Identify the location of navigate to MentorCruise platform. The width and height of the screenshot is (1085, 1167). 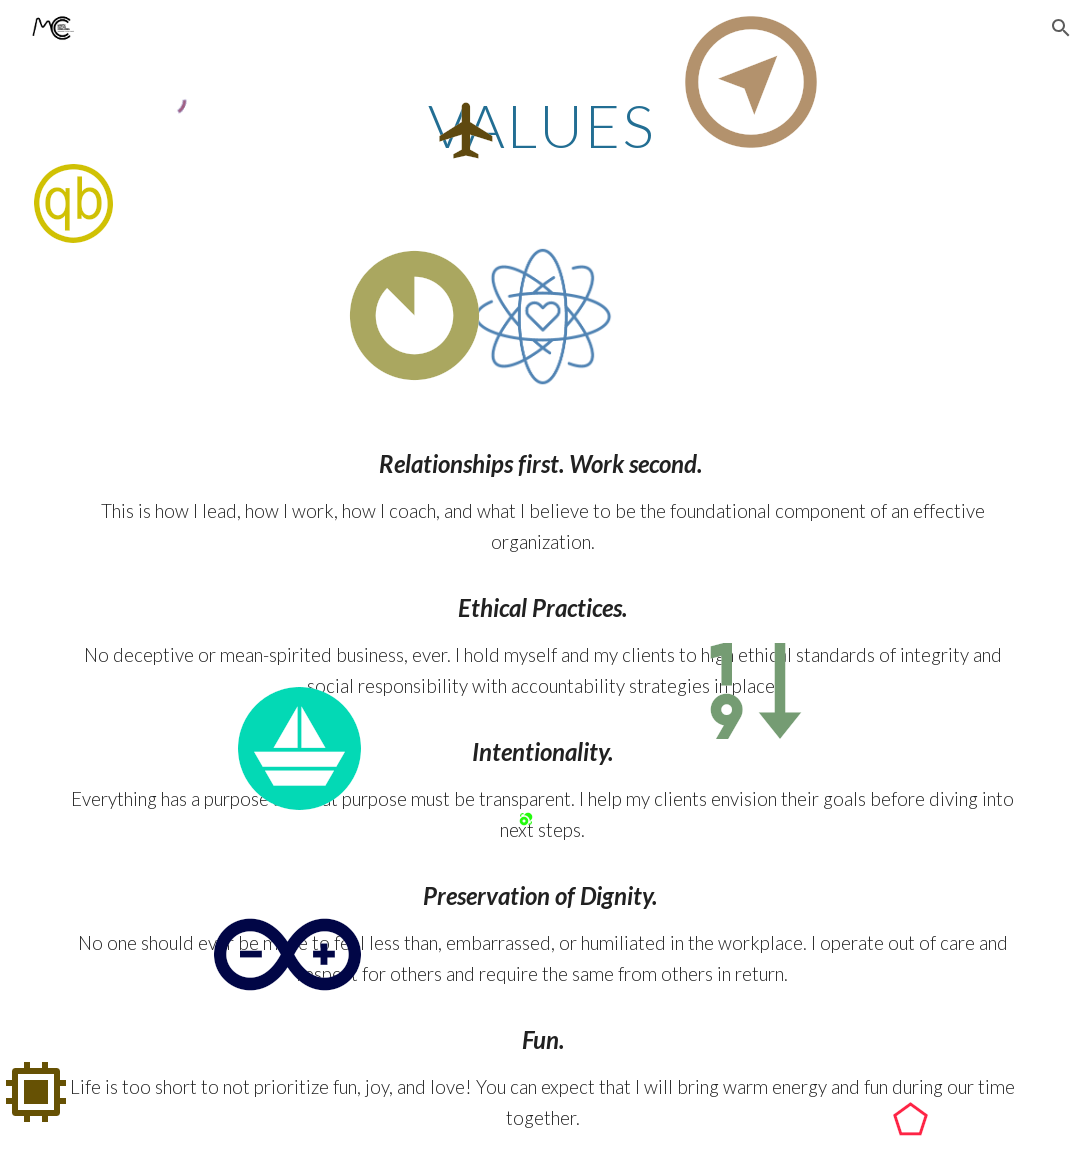
(299, 748).